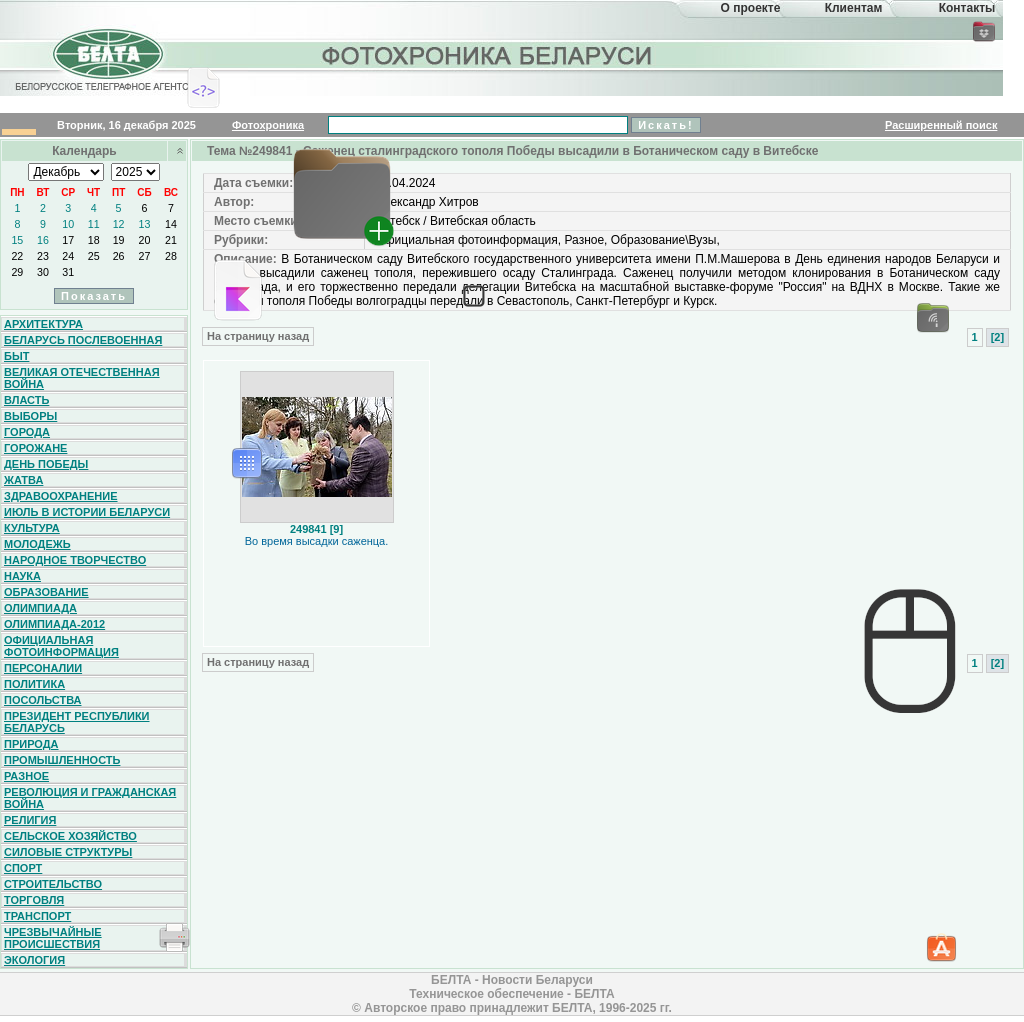 This screenshot has width=1024, height=1022. Describe the element at coordinates (342, 194) in the screenshot. I see `create a new folder` at that location.